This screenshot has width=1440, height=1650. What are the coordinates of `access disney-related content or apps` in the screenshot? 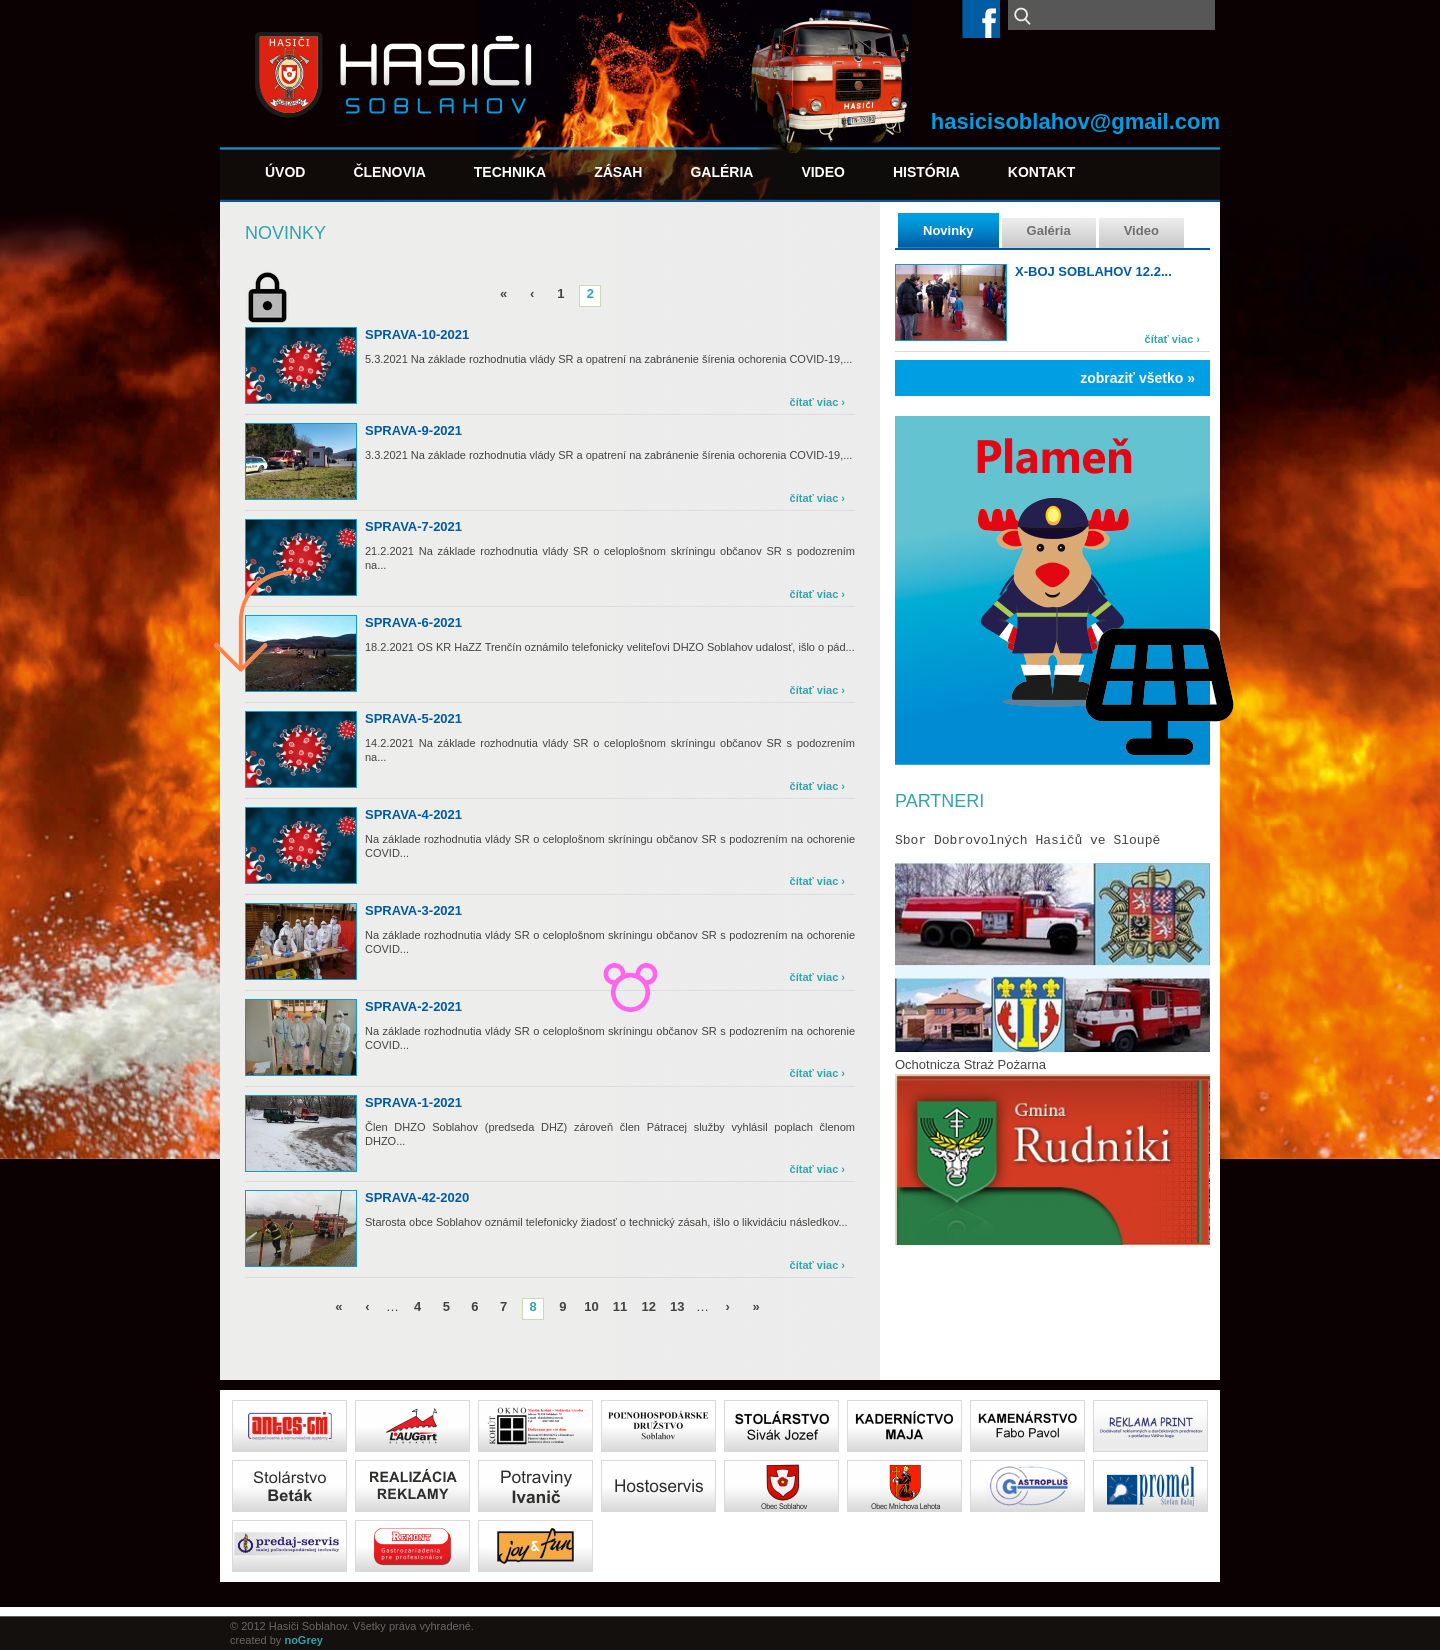 It's located at (630, 987).